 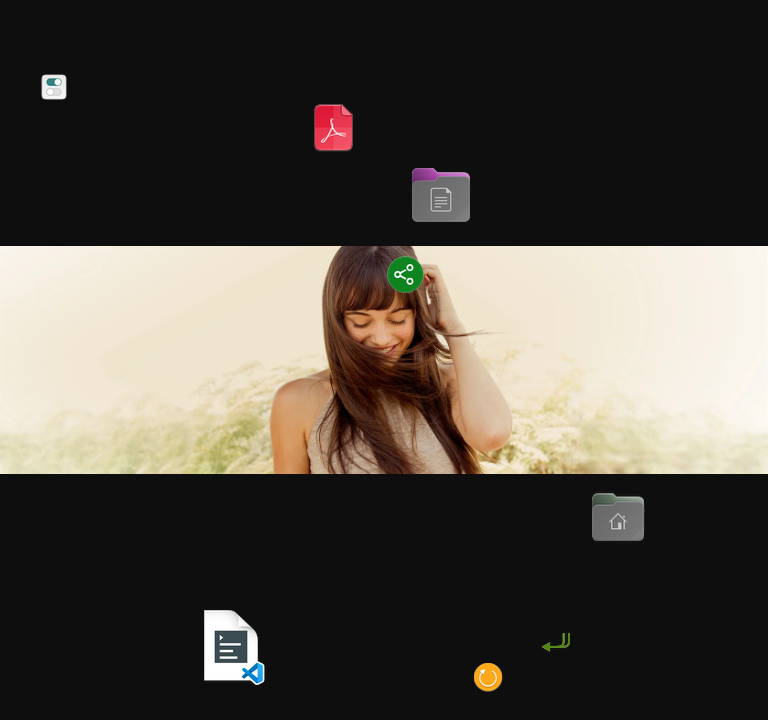 What do you see at coordinates (488, 677) in the screenshot?
I see `restart the system` at bounding box center [488, 677].